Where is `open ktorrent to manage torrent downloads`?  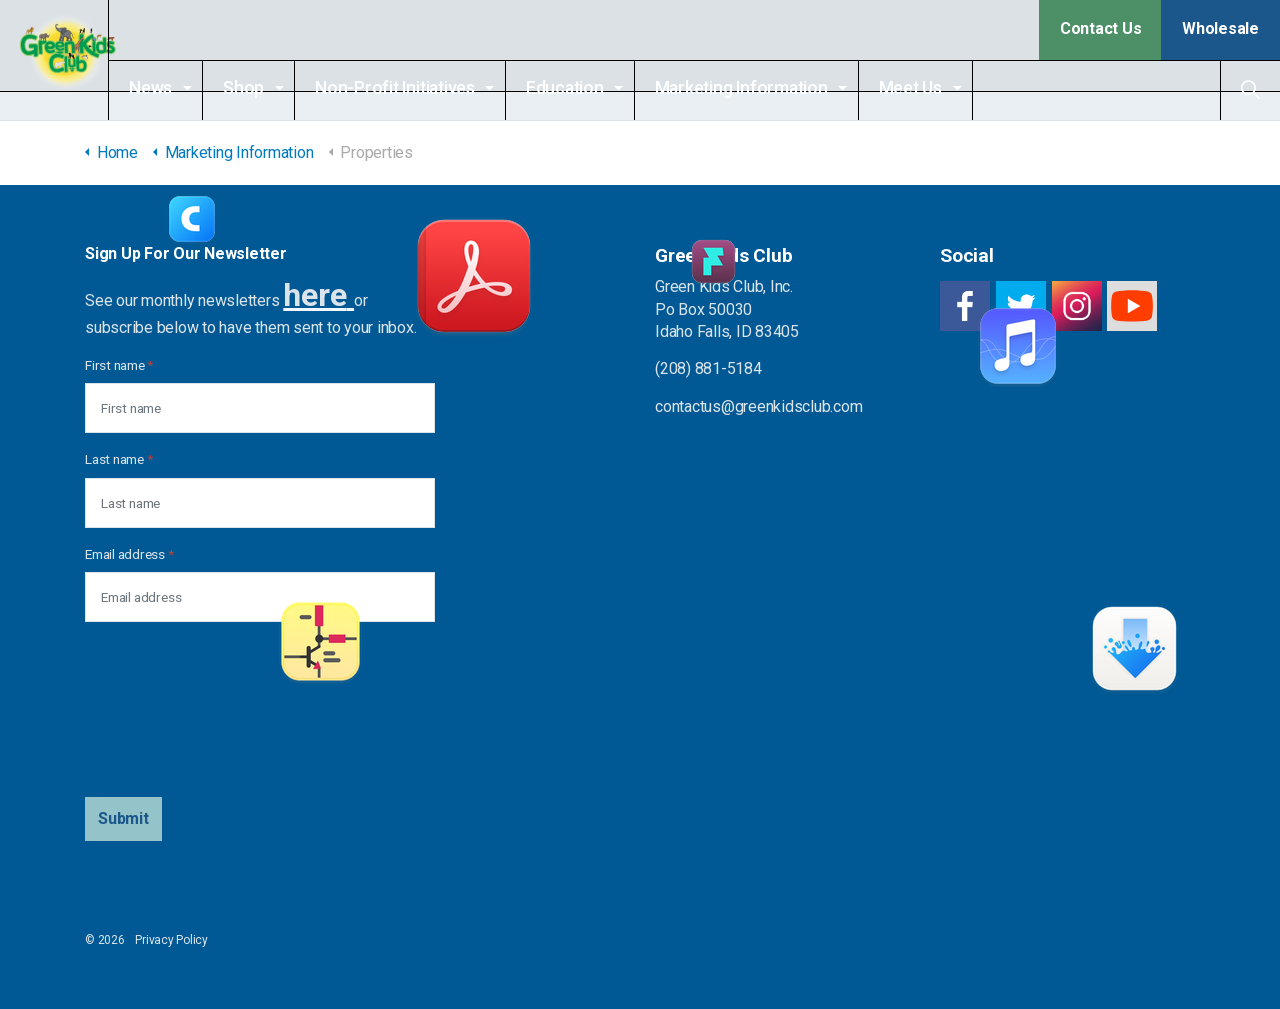
open ktorrent to manage torrent downloads is located at coordinates (1134, 648).